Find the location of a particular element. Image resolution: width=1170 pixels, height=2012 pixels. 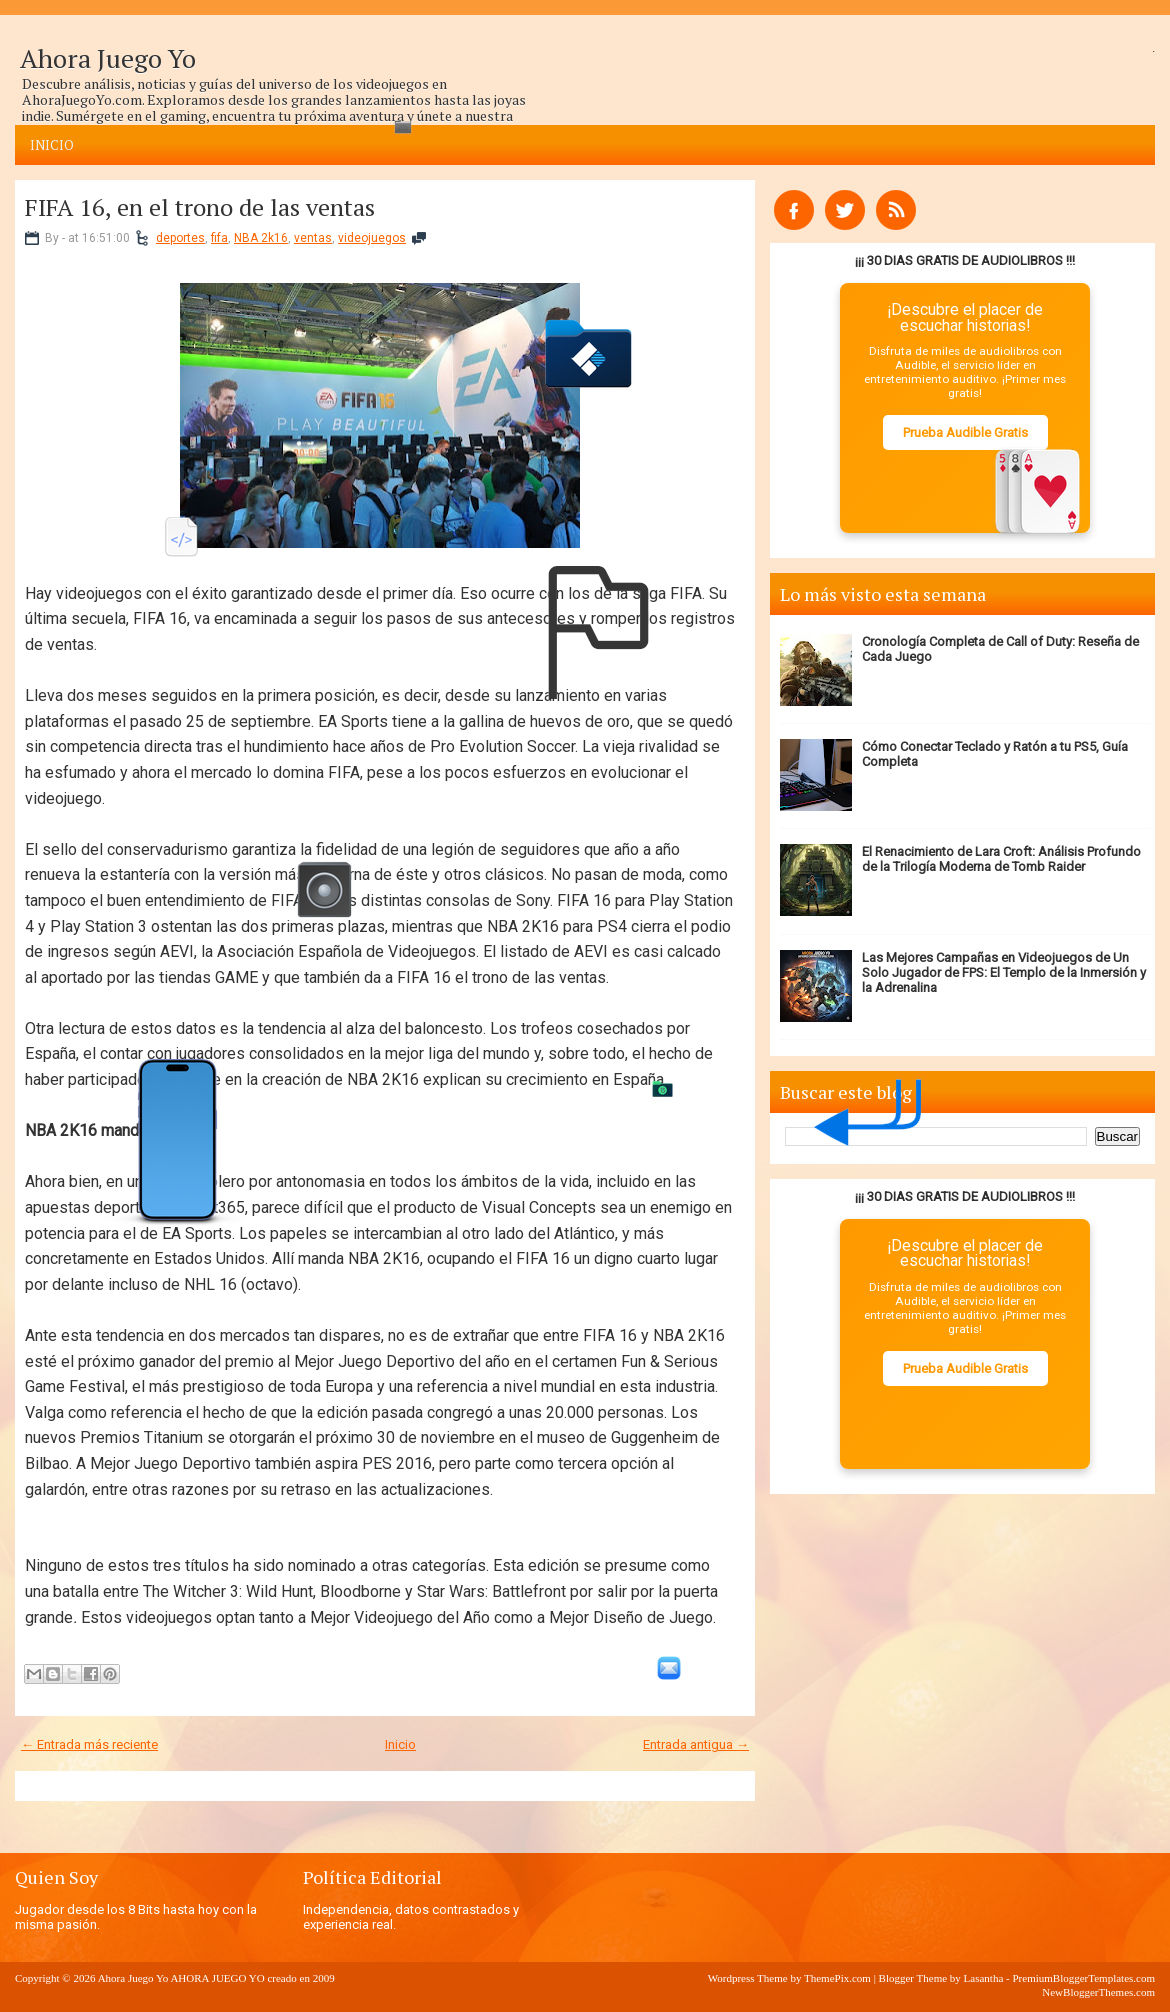

access region or language settings is located at coordinates (598, 632).